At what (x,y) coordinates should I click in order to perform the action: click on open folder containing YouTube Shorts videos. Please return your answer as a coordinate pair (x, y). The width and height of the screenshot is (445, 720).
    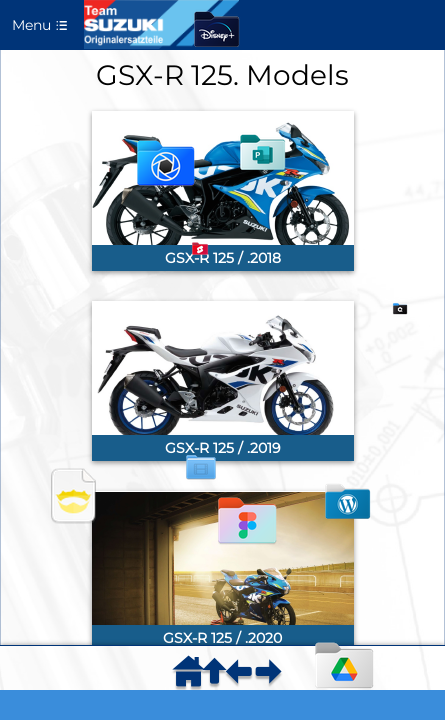
    Looking at the image, I should click on (200, 249).